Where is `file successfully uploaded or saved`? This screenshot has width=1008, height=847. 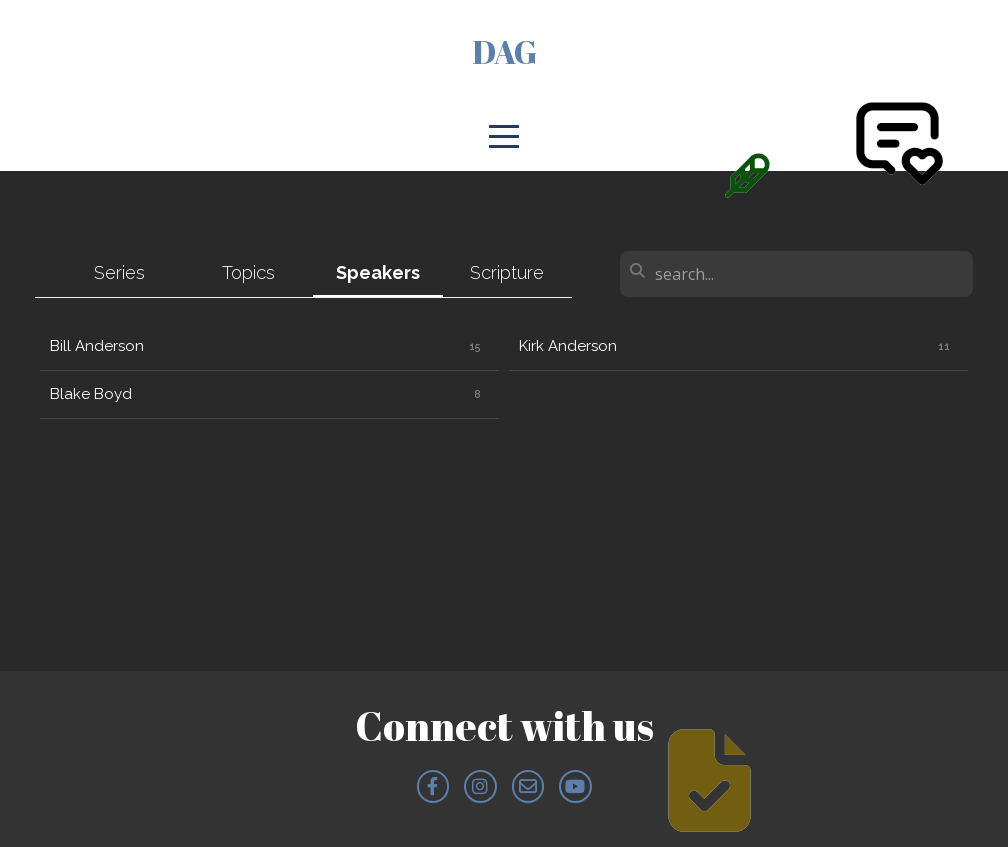 file successfully uploaded or saved is located at coordinates (709, 780).